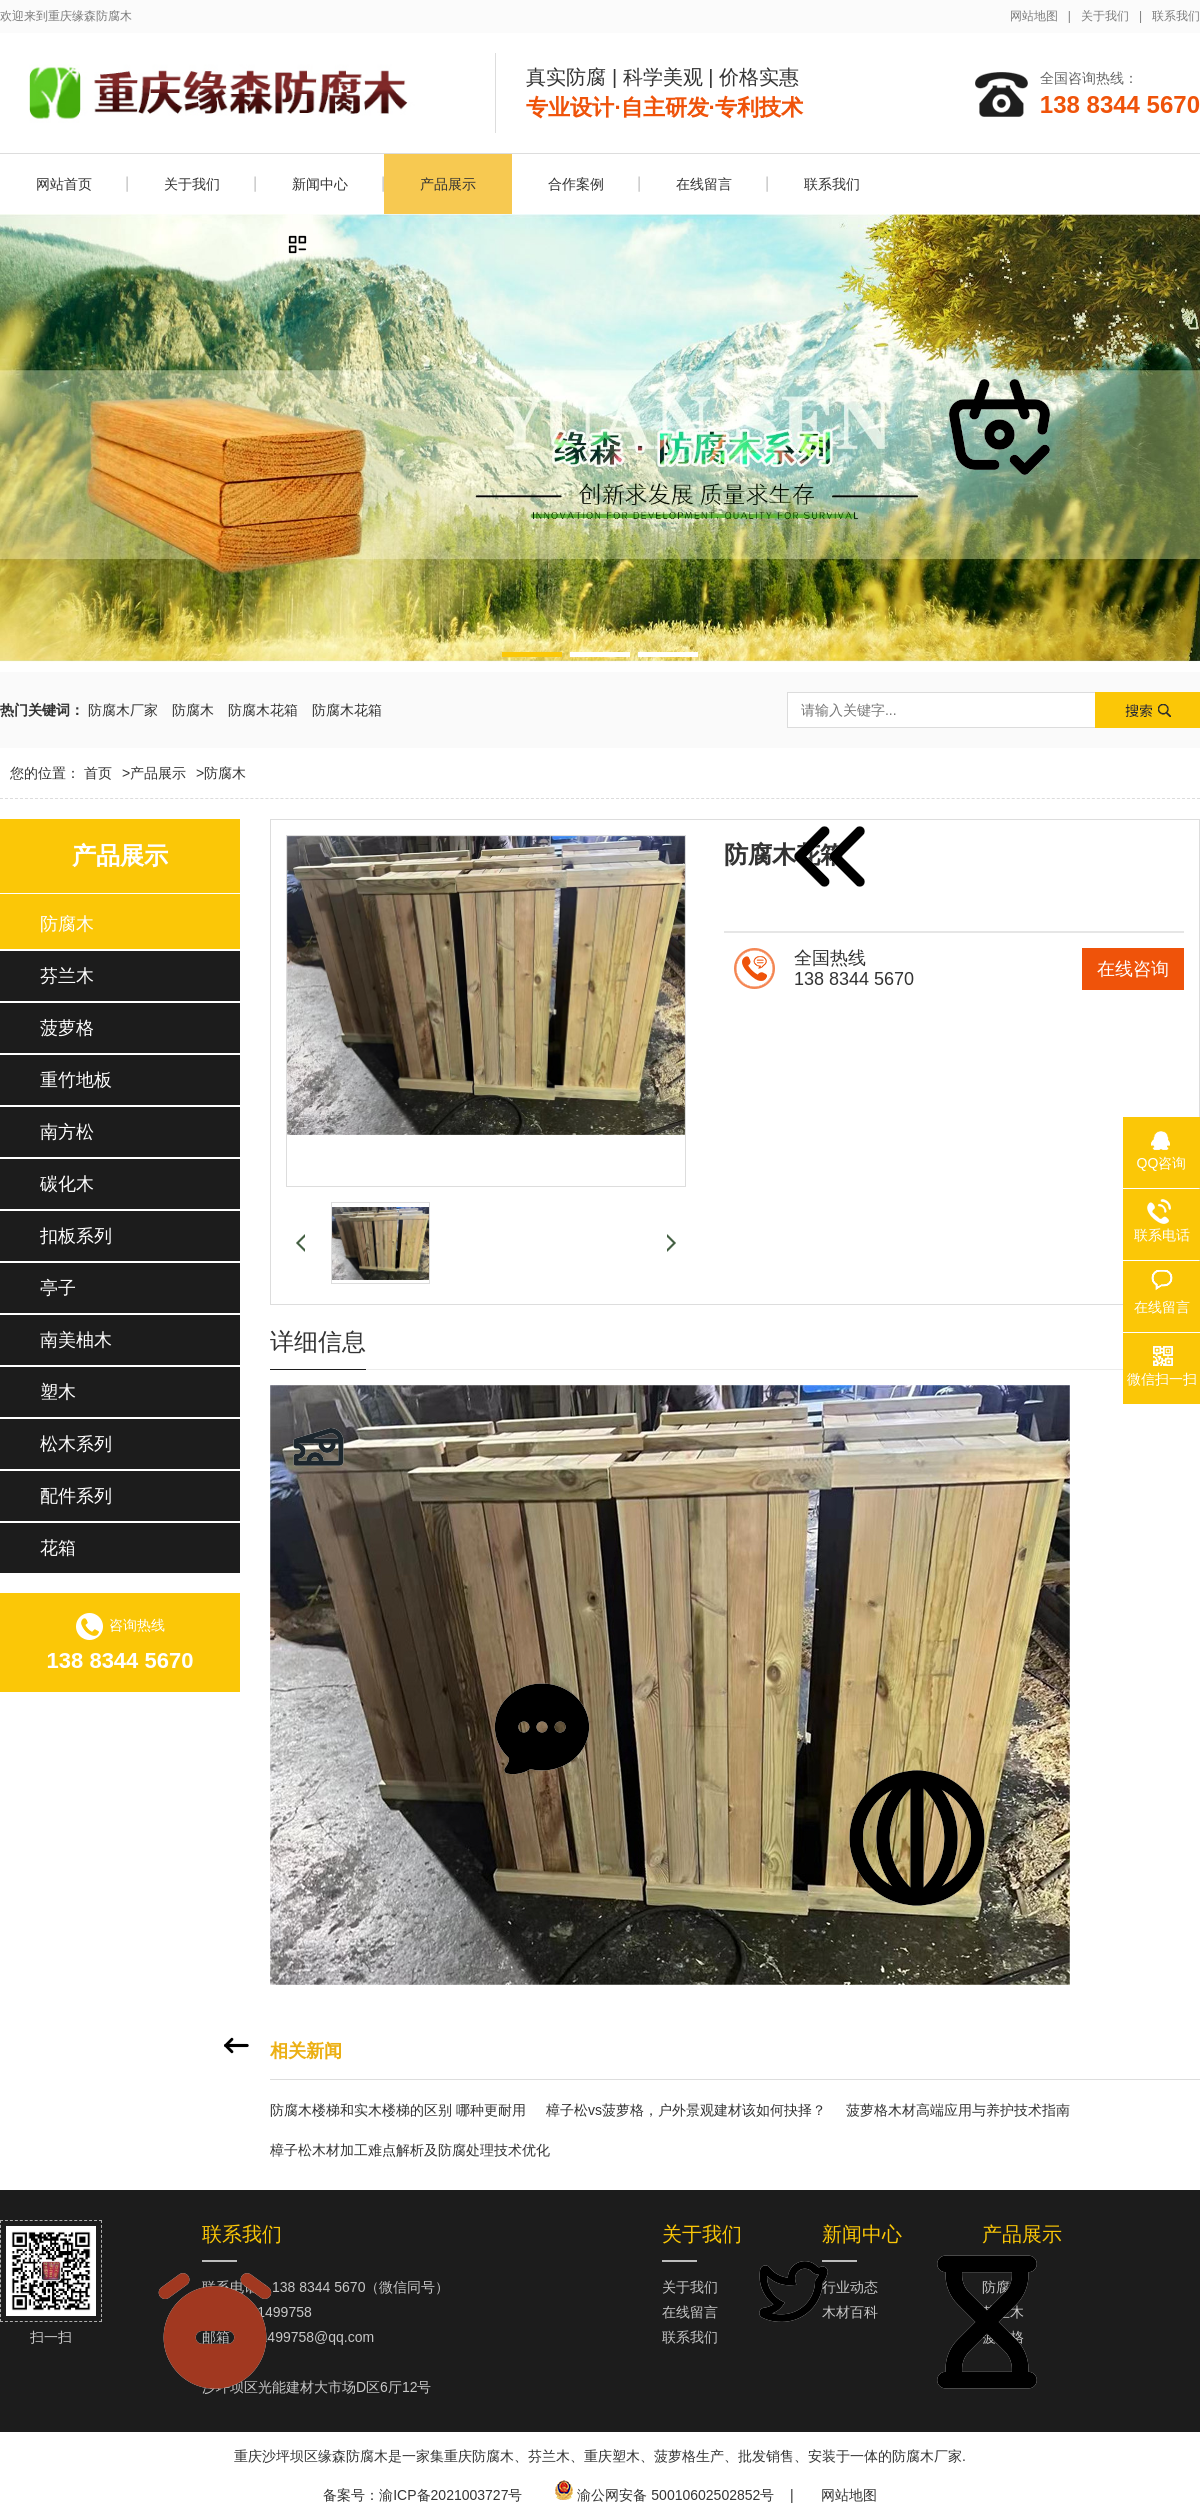  I want to click on indicates dairy or cheese product category, so click(318, 1449).